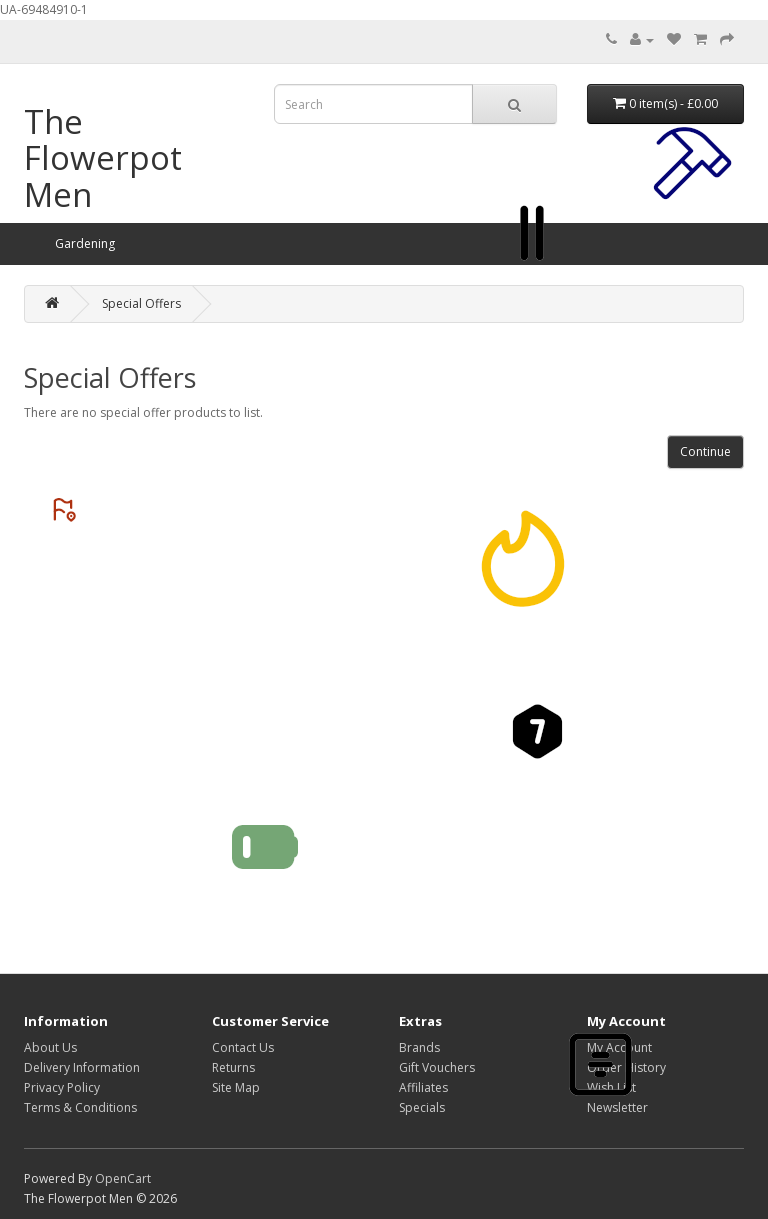  Describe the element at coordinates (600, 1064) in the screenshot. I see `center align content horizontally and vertically` at that location.